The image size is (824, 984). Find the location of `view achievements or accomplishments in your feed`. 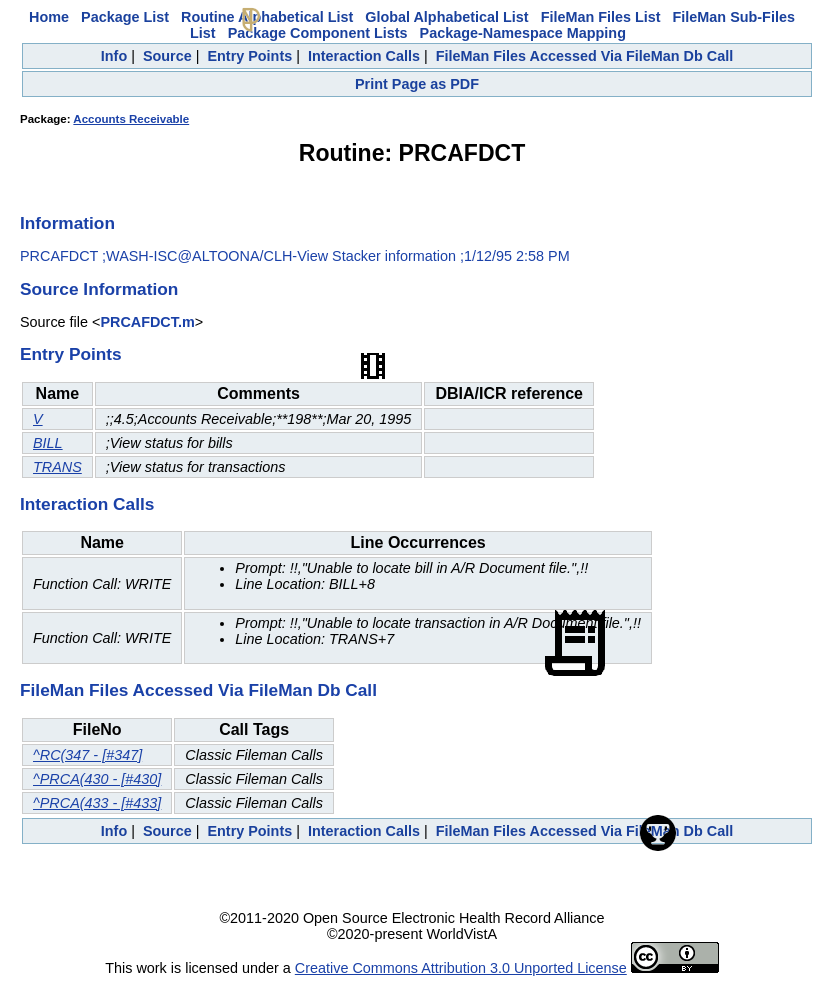

view achievements or accomplishments in your feed is located at coordinates (658, 833).